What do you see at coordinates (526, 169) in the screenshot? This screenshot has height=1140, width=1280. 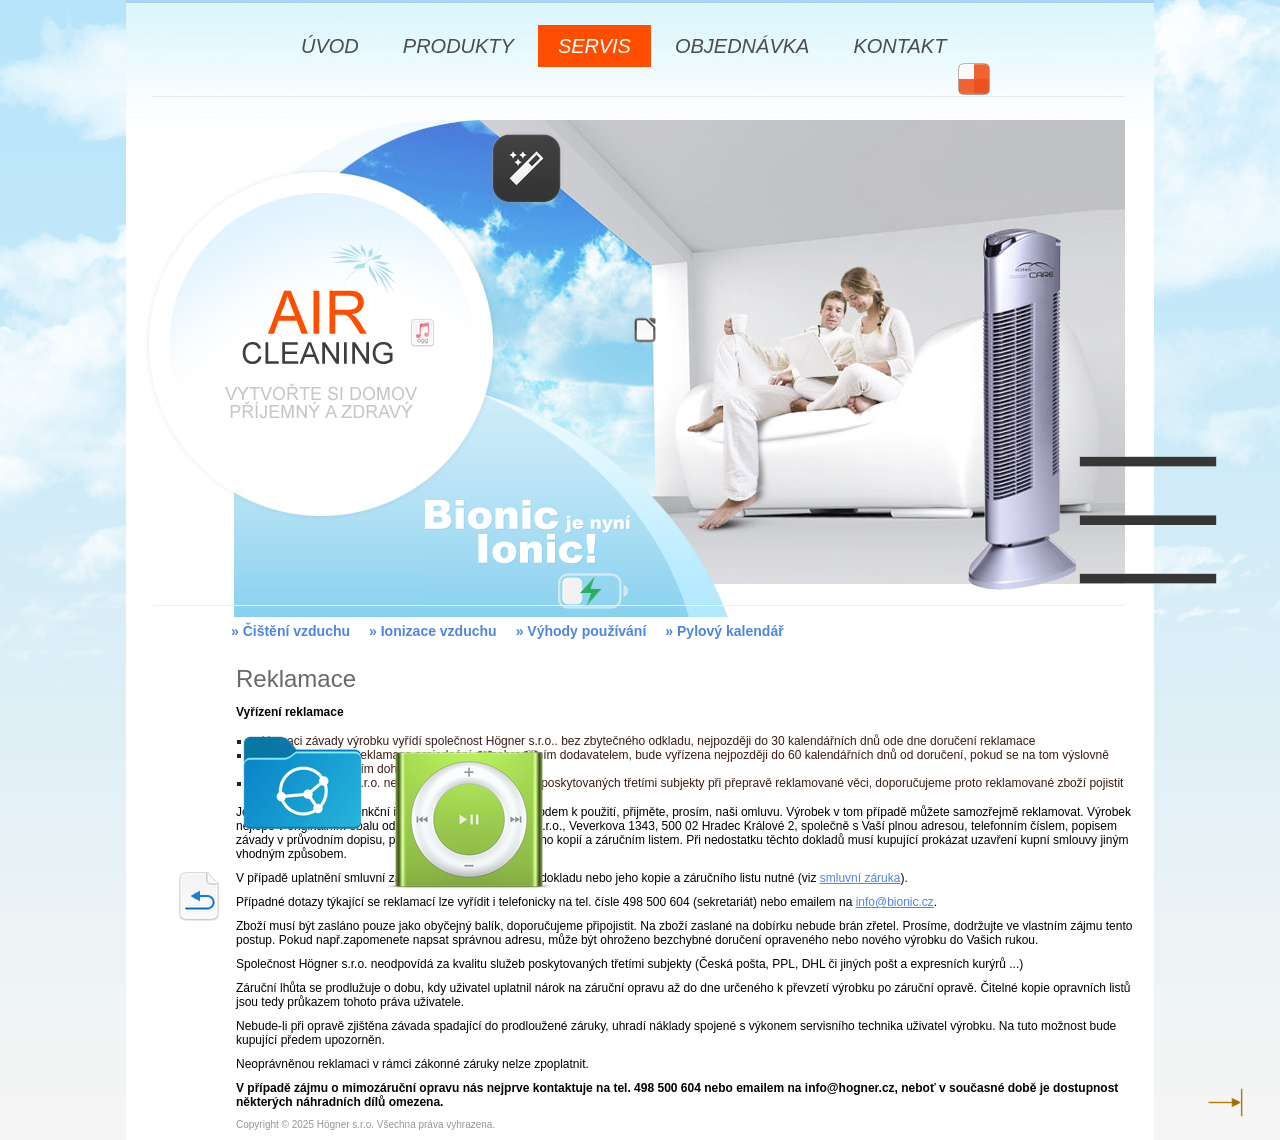 I see `access visual effects and animation settings` at bounding box center [526, 169].